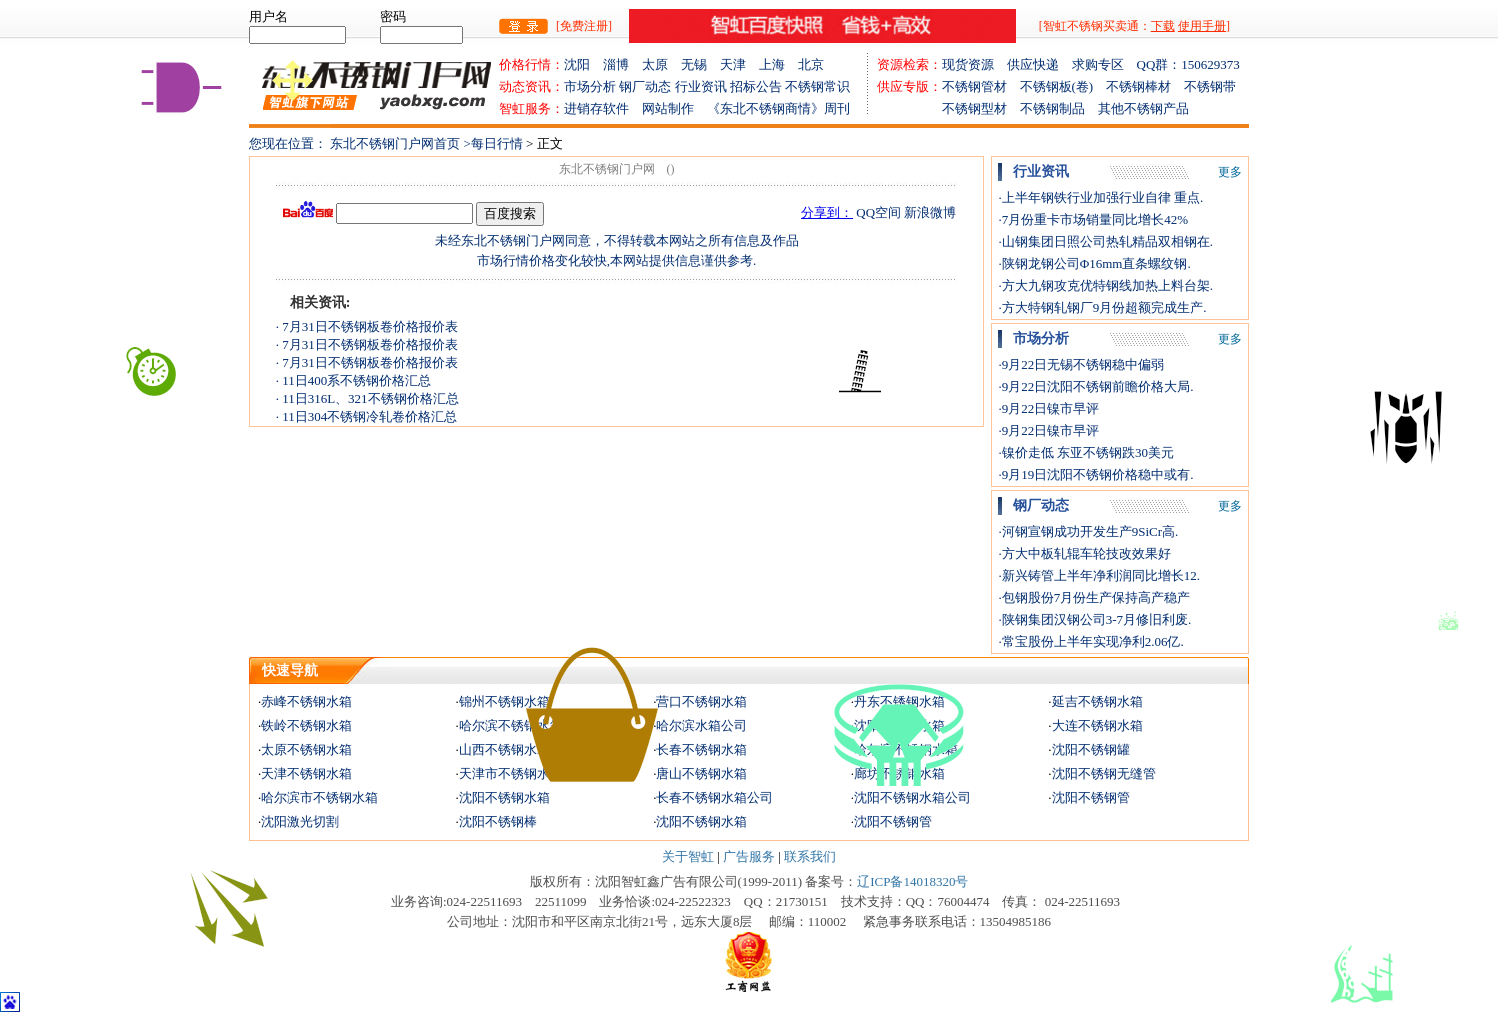 The width and height of the screenshot is (1498, 1020). What do you see at coordinates (229, 907) in the screenshot?
I see `indicates an attack or strike action` at bounding box center [229, 907].